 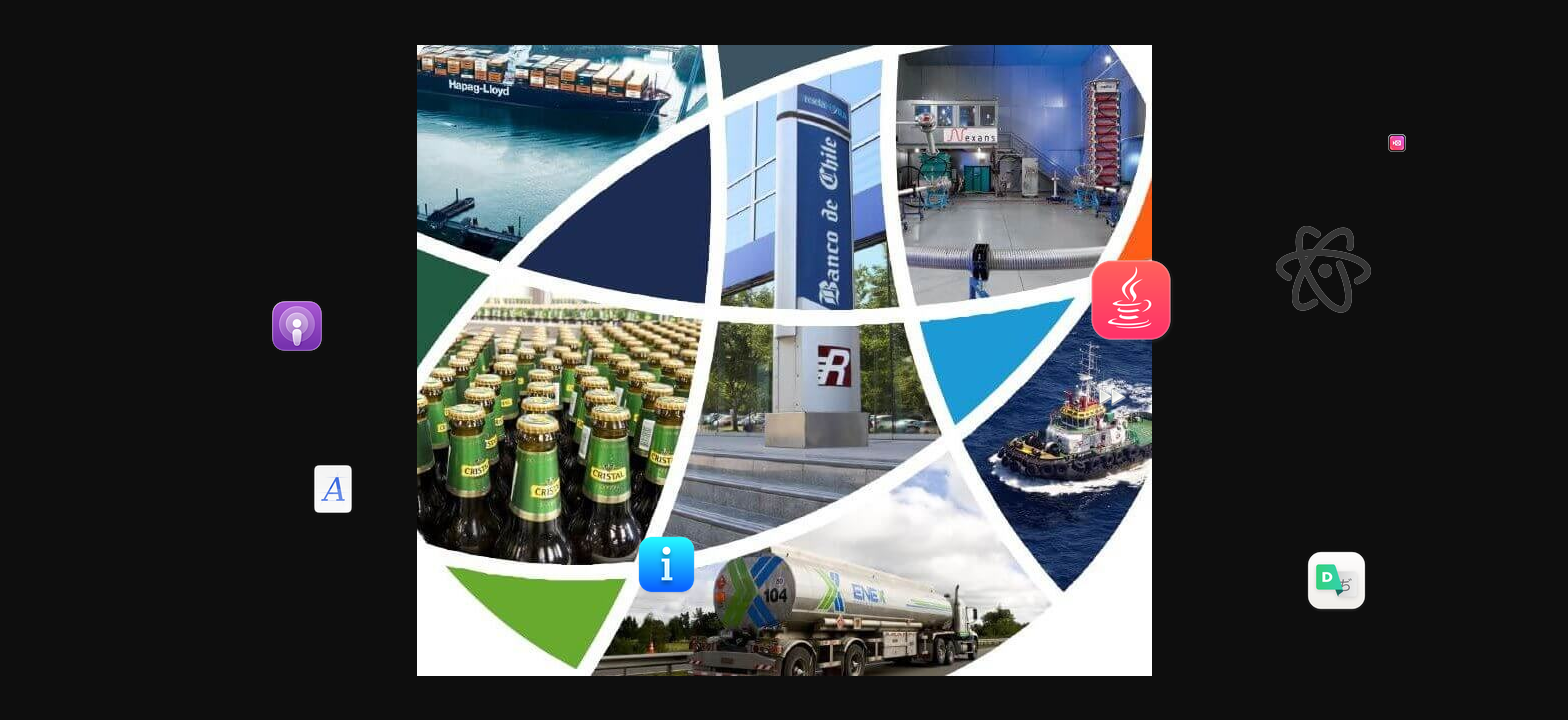 What do you see at coordinates (297, 326) in the screenshot?
I see `open the apple podcasts app` at bounding box center [297, 326].